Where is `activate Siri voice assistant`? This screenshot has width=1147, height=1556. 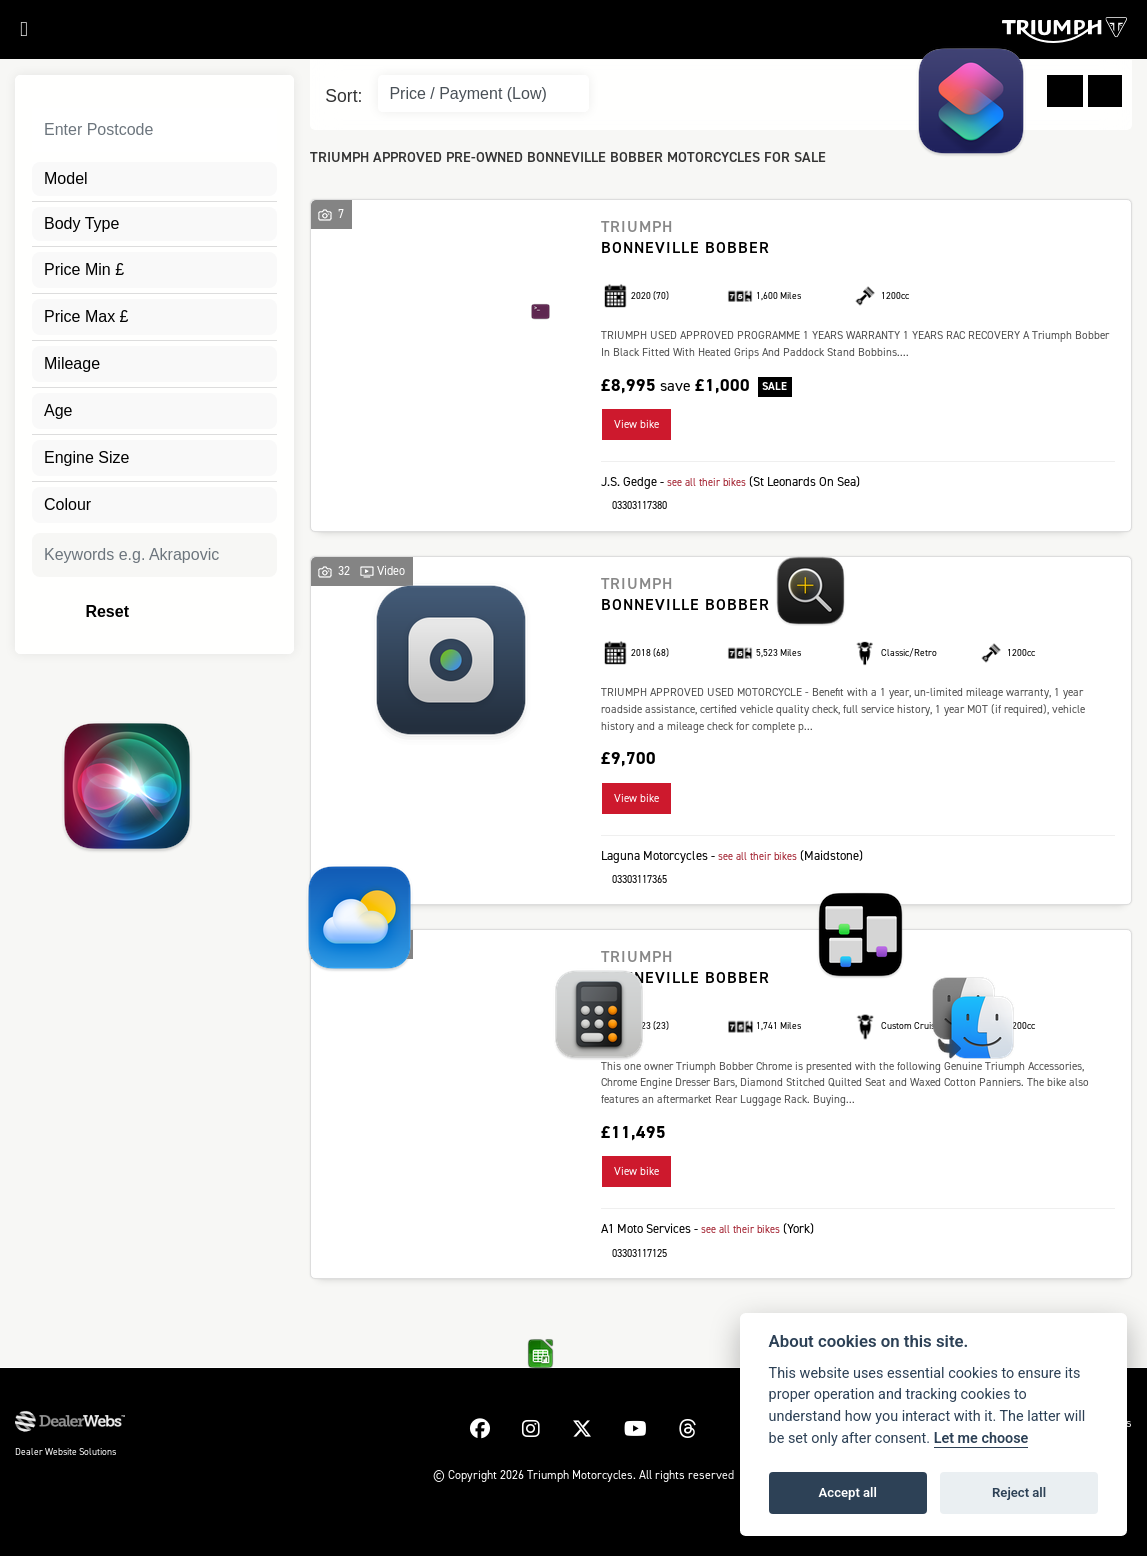 activate Siri voice assistant is located at coordinates (127, 786).